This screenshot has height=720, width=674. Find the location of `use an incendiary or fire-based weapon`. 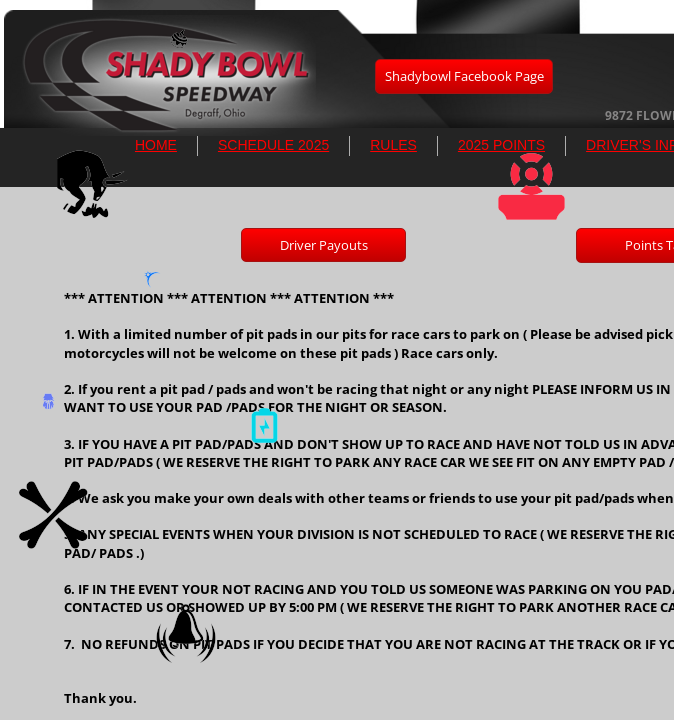

use an incendiary or fire-based weapon is located at coordinates (179, 39).